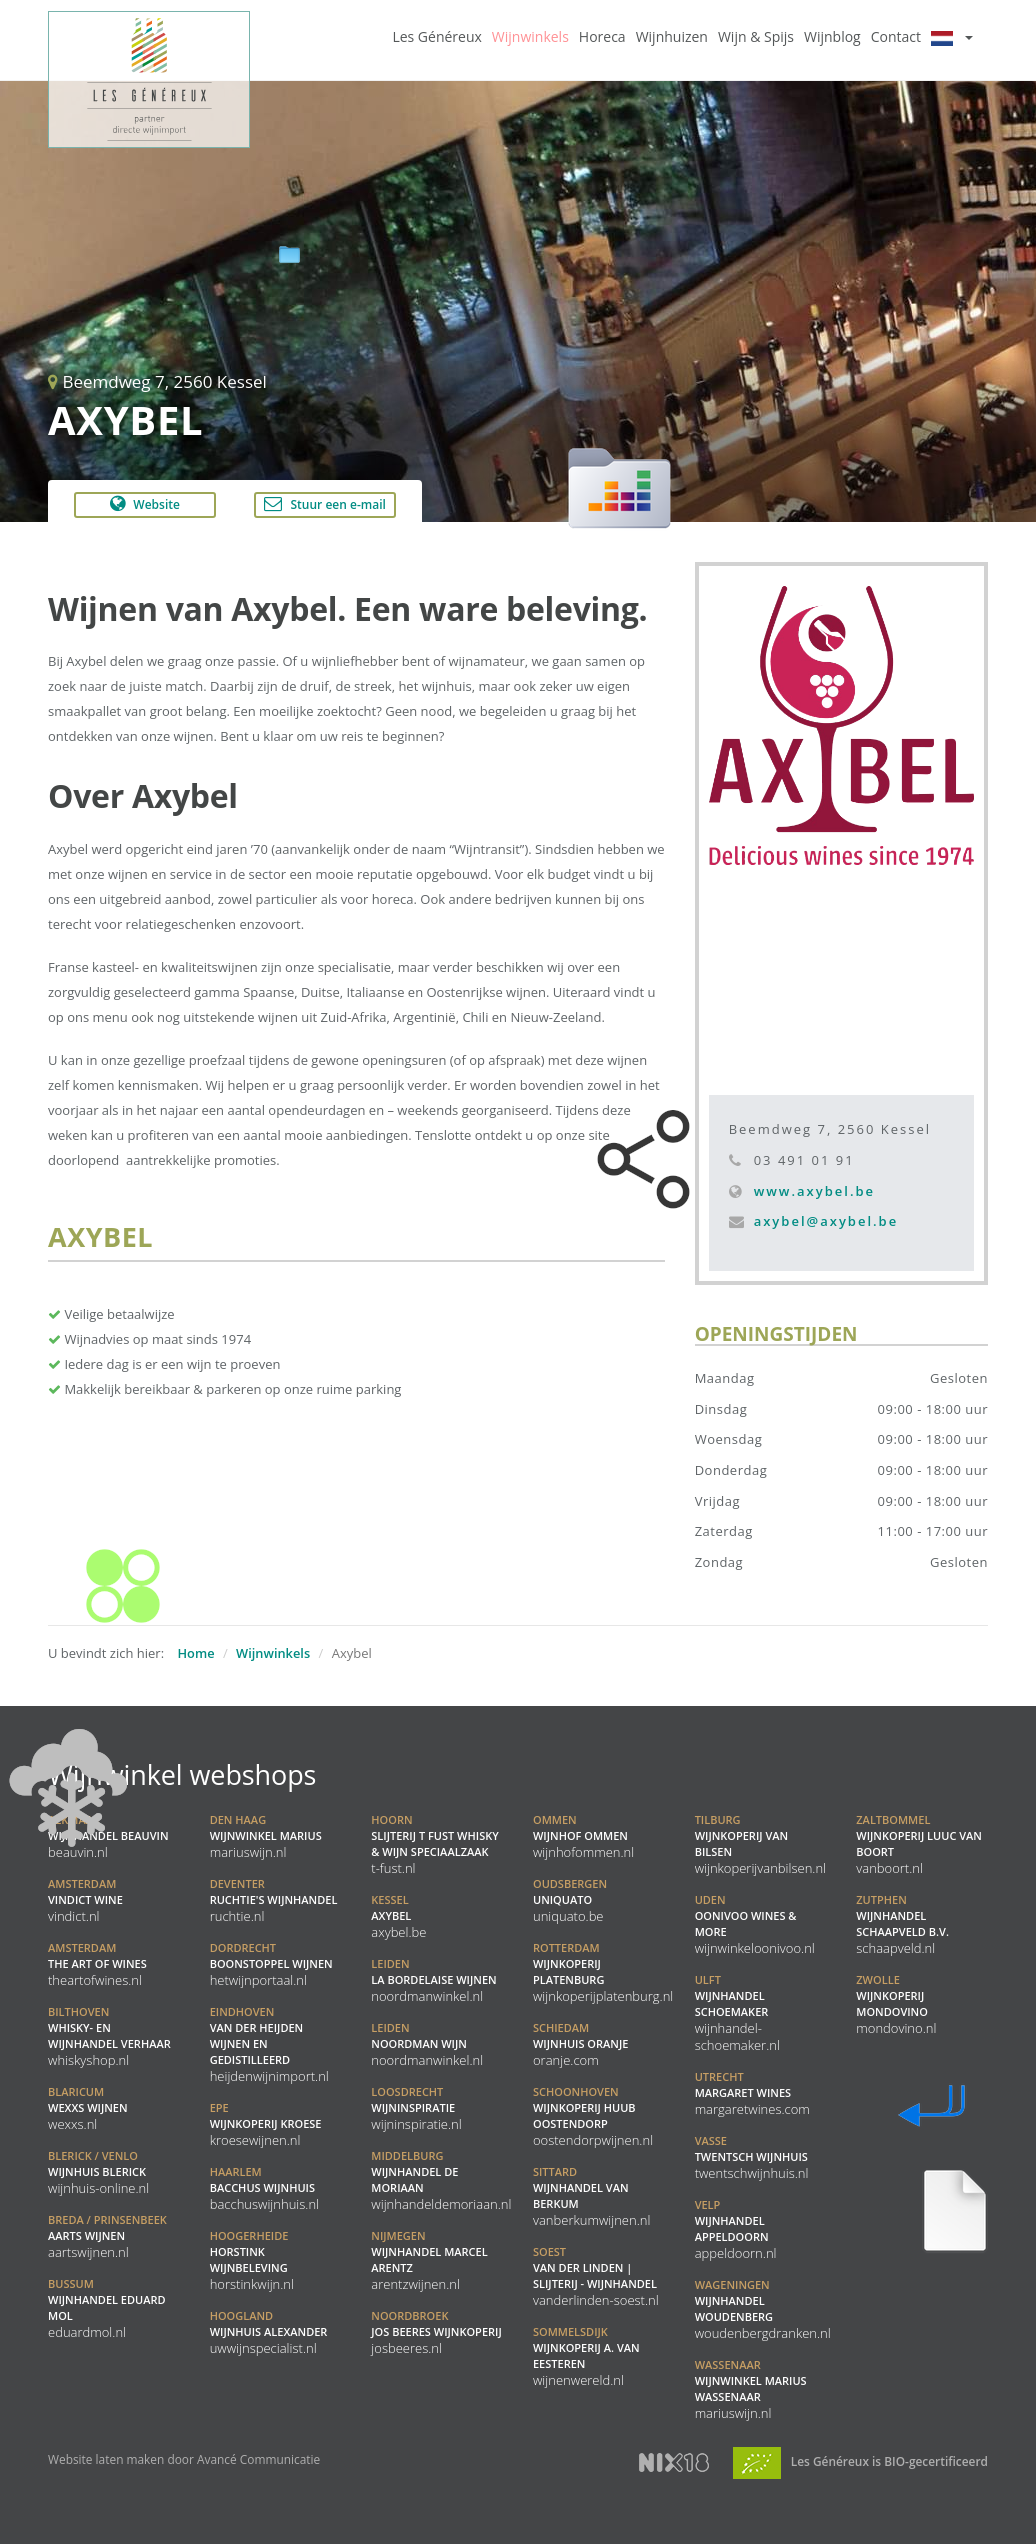 The image size is (1036, 2544). I want to click on reply to all recipients of an email, so click(930, 2105).